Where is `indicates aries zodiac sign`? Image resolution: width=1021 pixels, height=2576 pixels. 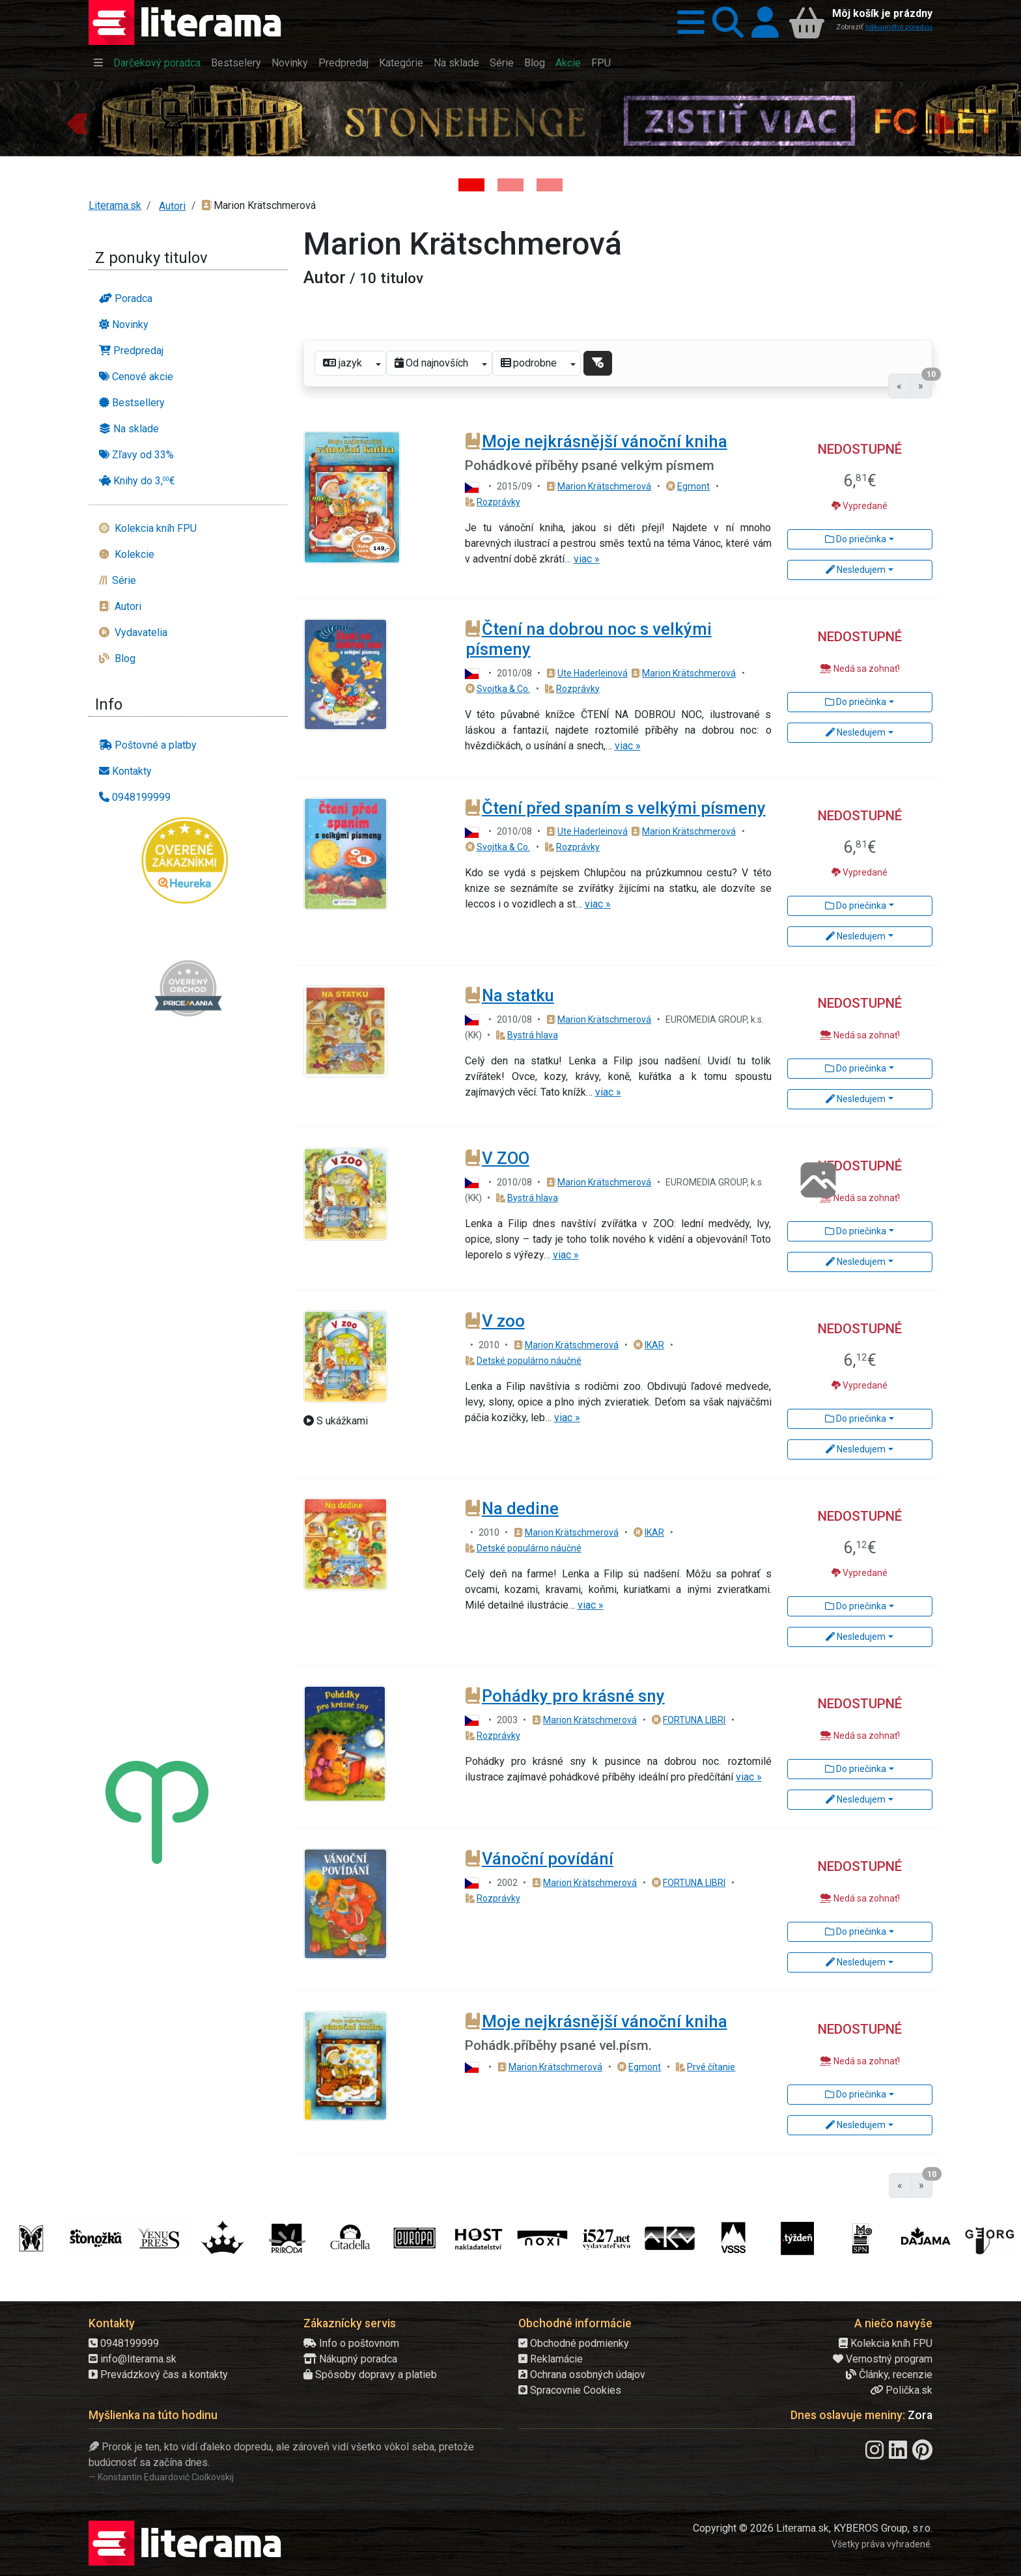 indicates aries zodiac sign is located at coordinates (157, 1812).